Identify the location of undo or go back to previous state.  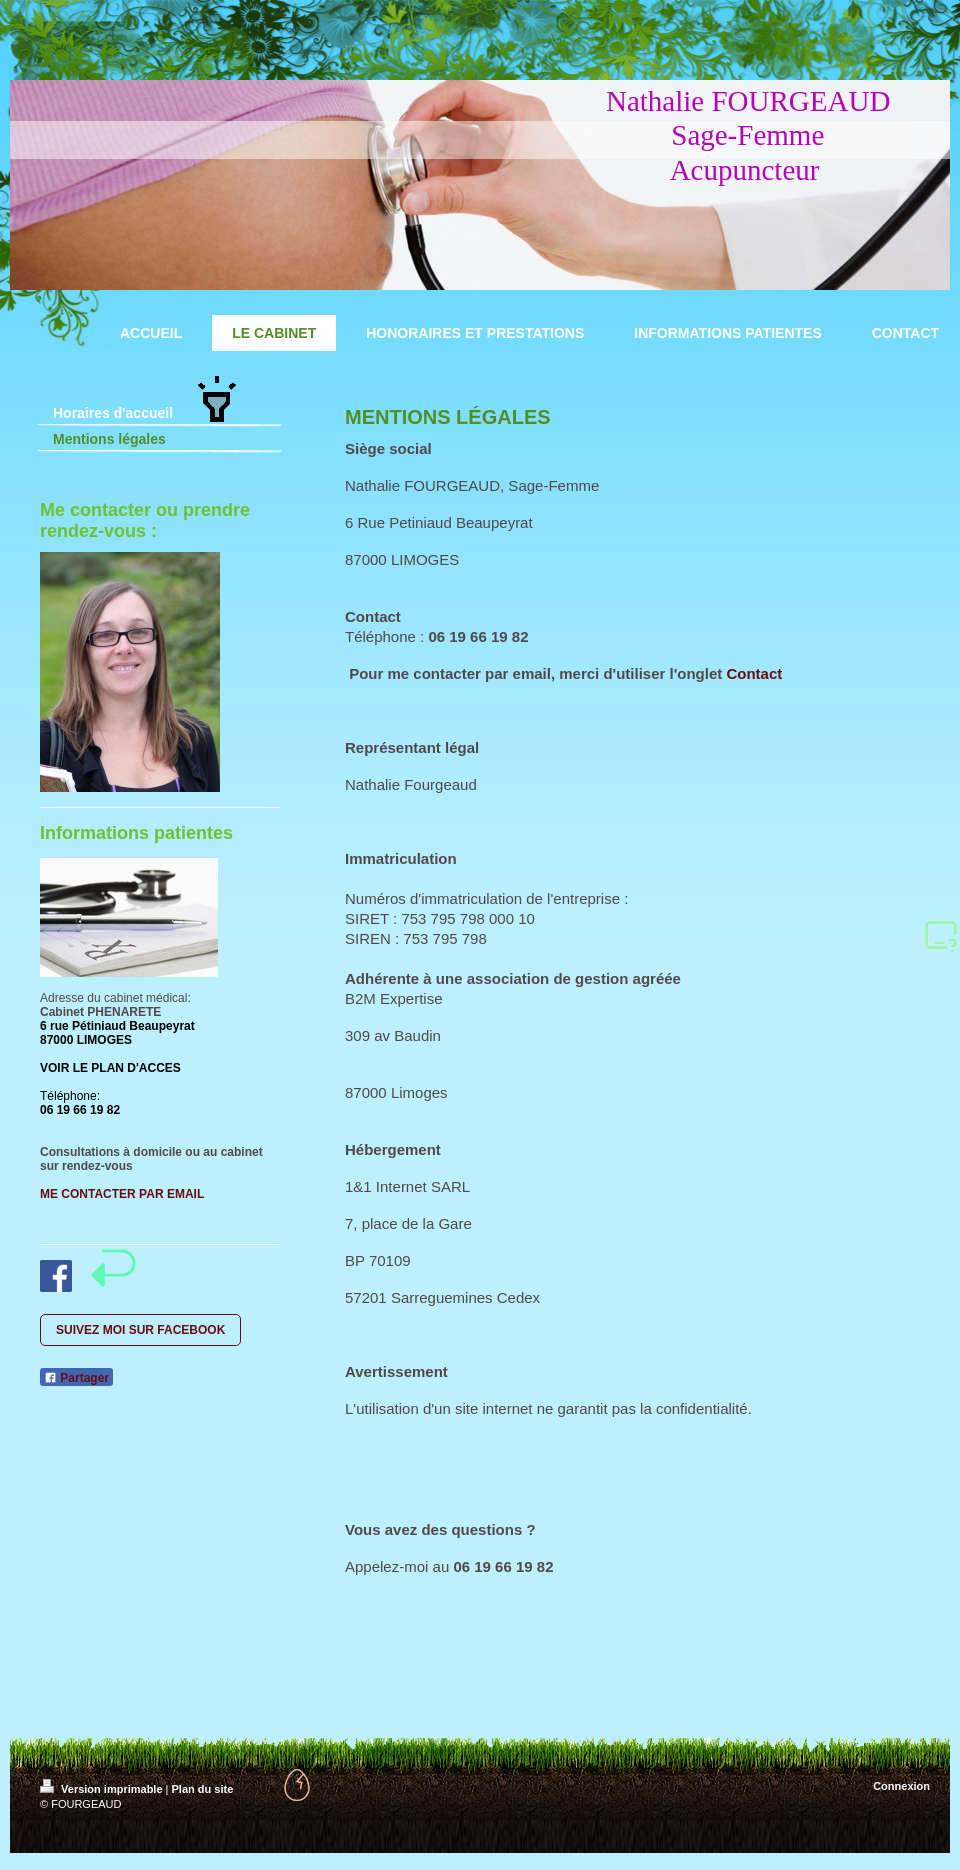
(113, 1266).